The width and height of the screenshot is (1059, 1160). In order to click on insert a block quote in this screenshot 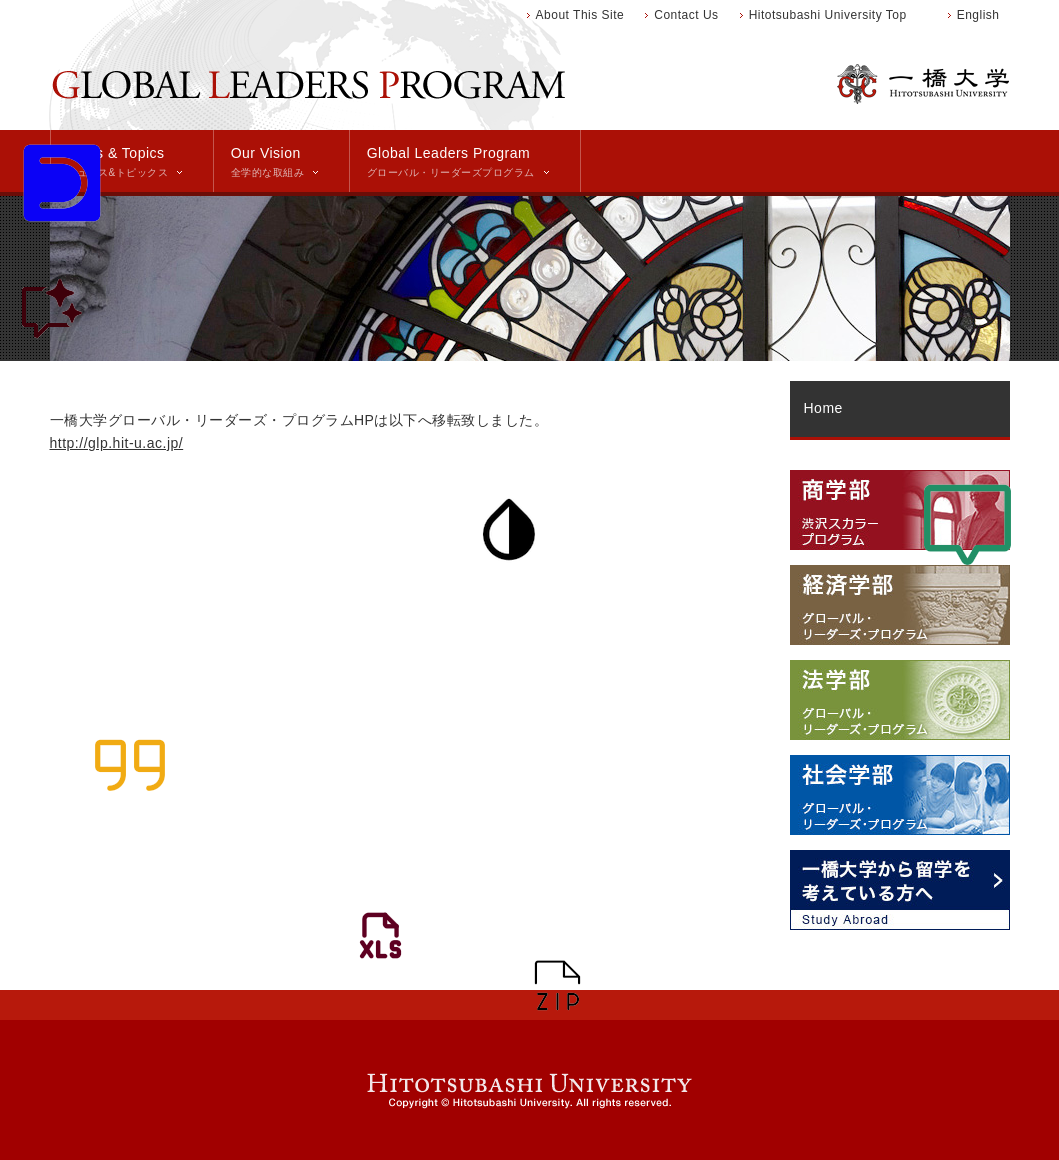, I will do `click(130, 764)`.